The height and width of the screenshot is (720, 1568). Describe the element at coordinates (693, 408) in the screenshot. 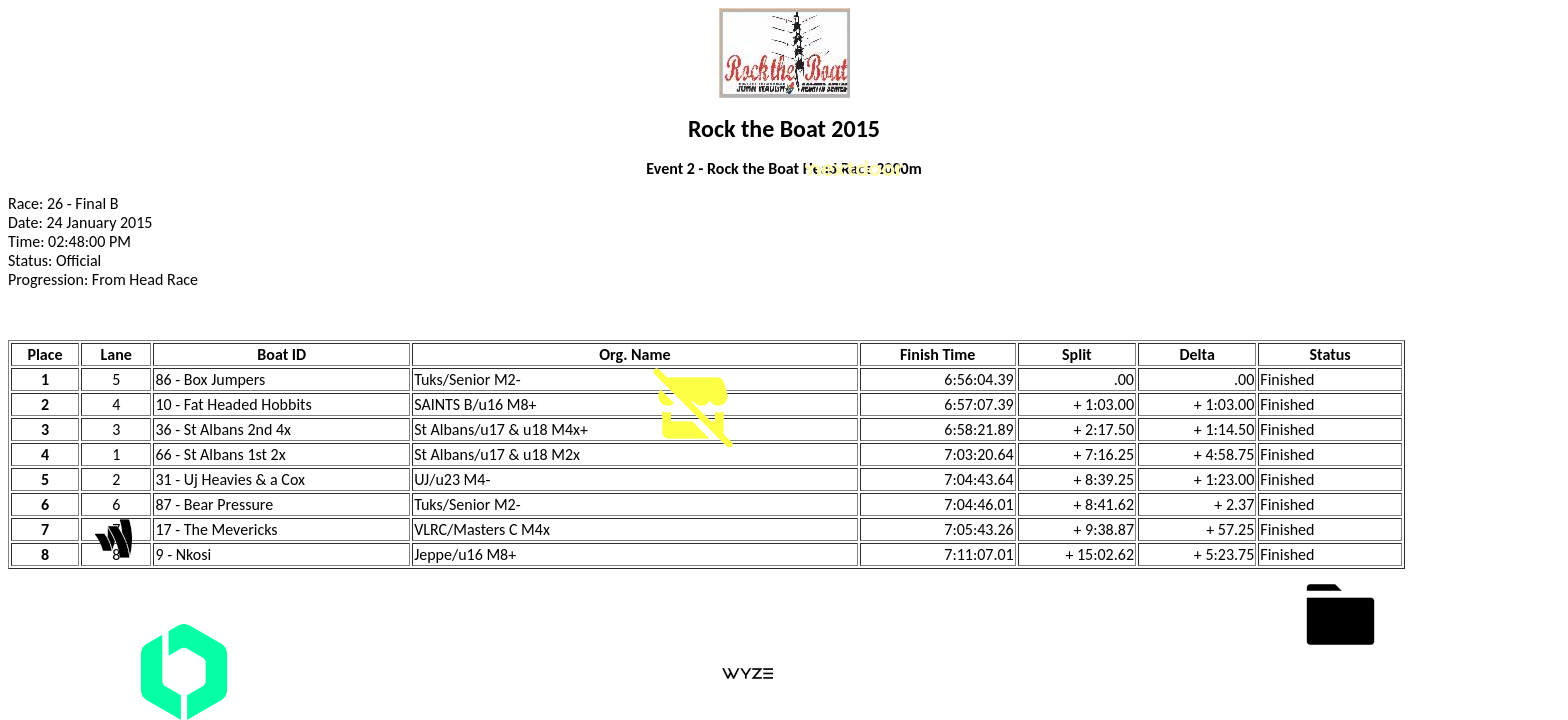

I see `indicates a store or shop is closed` at that location.